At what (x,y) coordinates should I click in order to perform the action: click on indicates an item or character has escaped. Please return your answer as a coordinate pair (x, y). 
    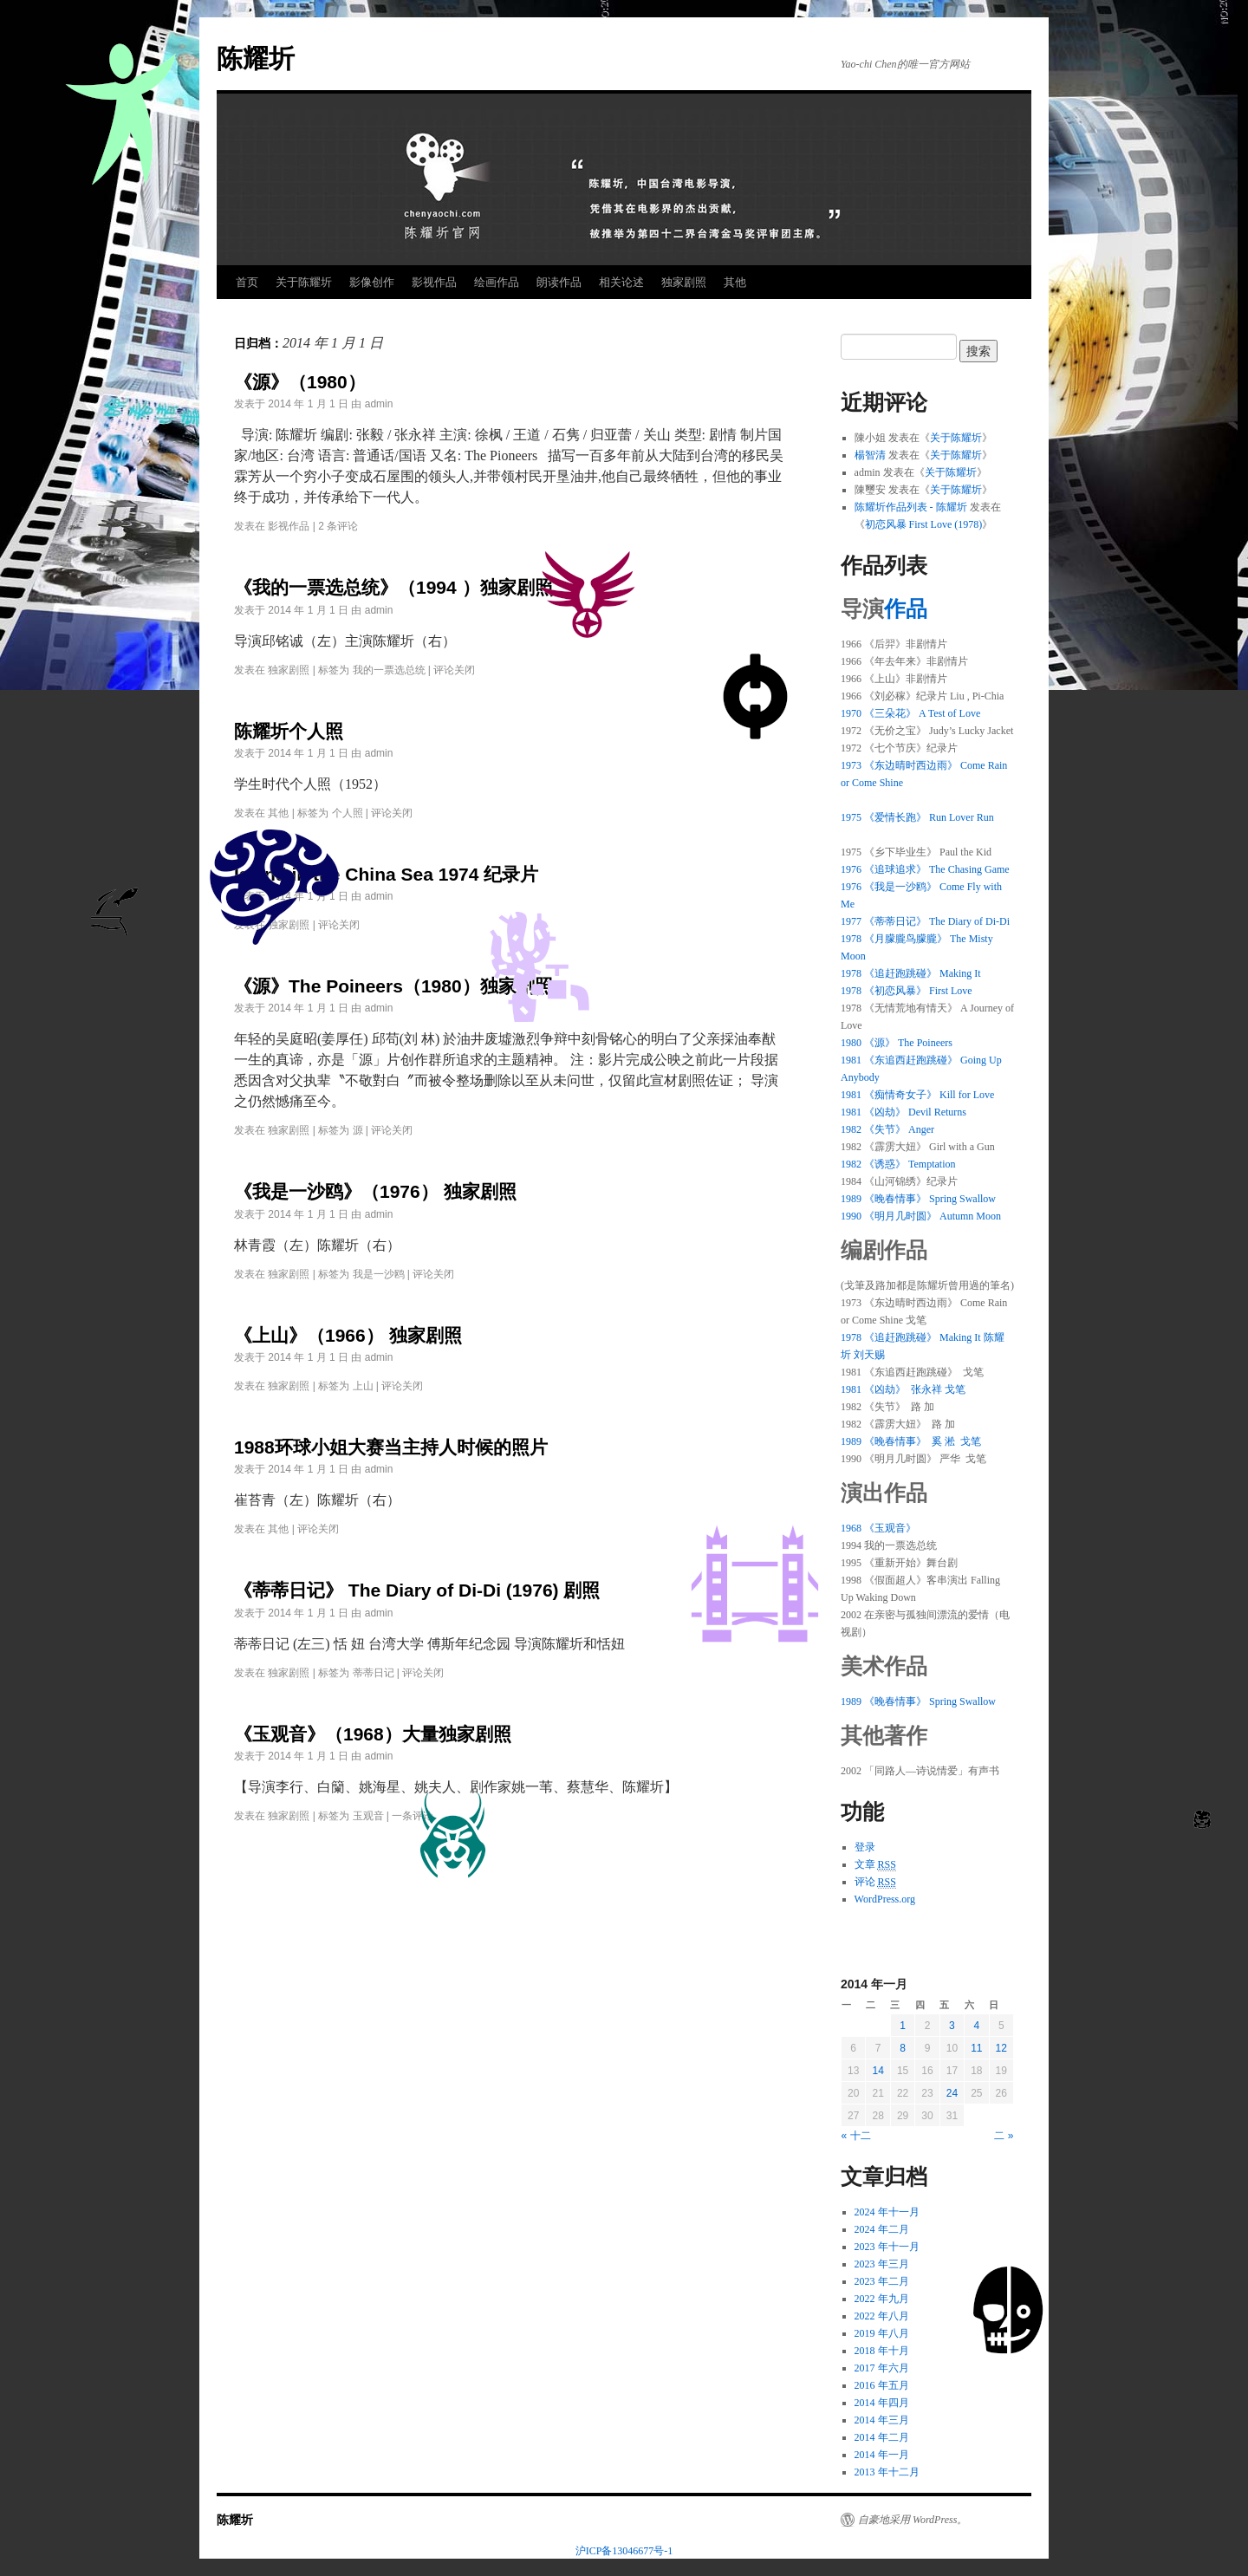
    Looking at the image, I should click on (115, 911).